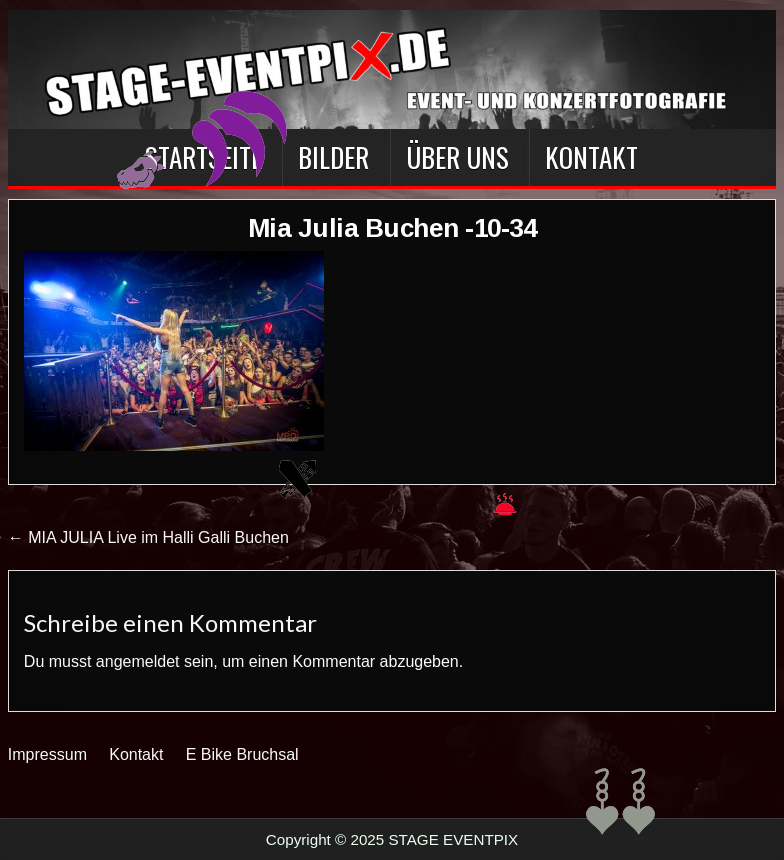 This screenshot has height=860, width=784. I want to click on indicates a claw or slash attack ability, so click(240, 138).